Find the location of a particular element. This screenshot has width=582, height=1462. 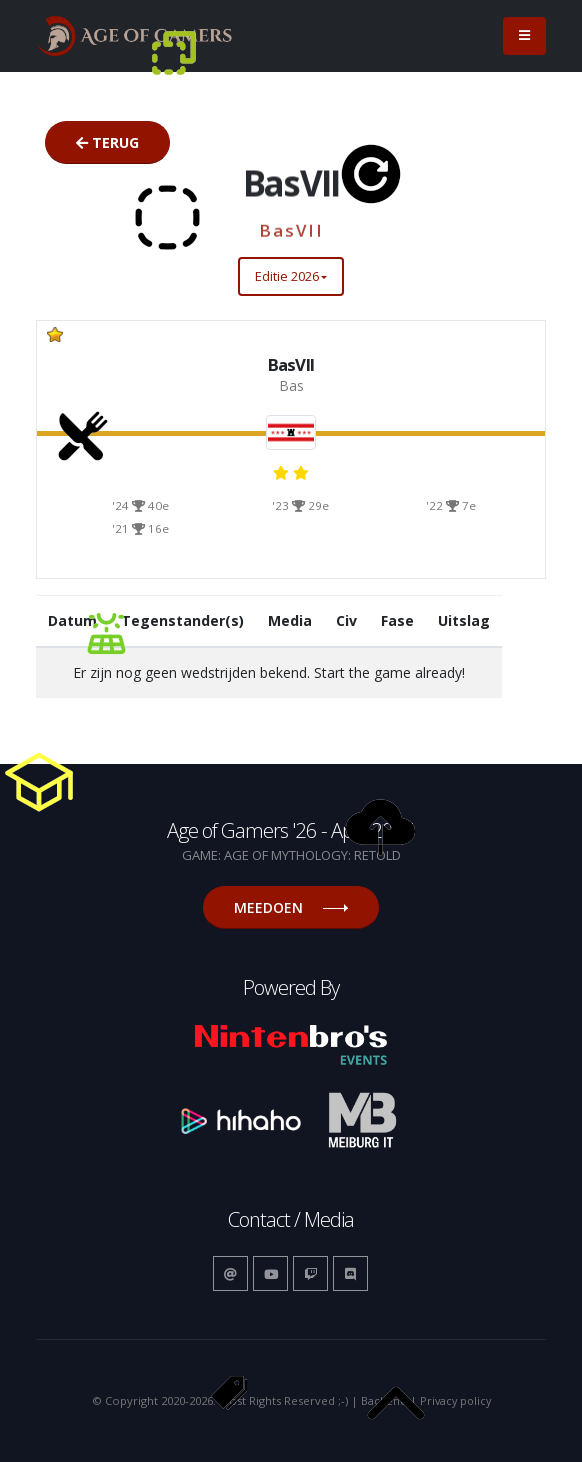

find nearby restaurants is located at coordinates (83, 436).